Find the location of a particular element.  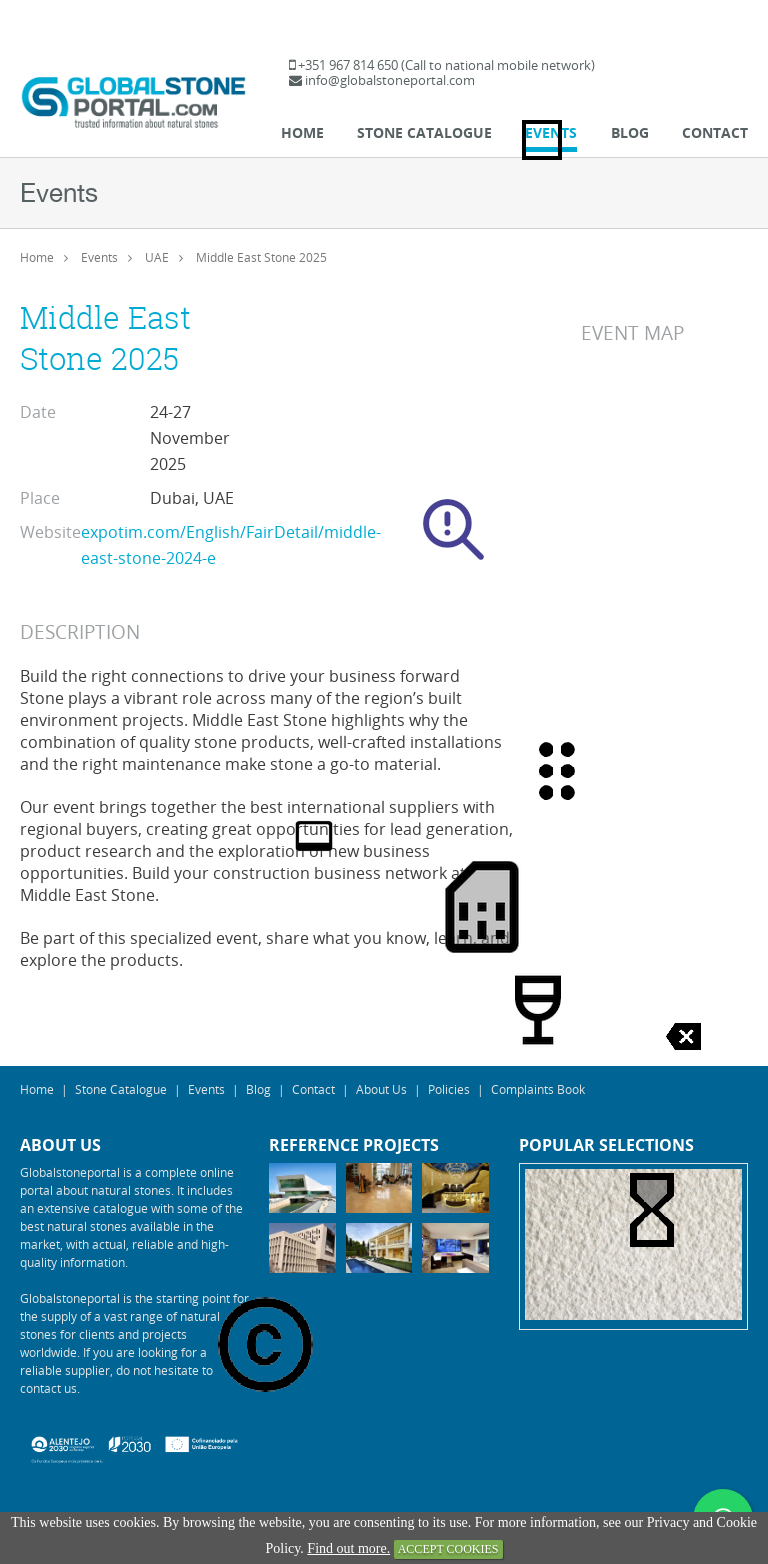

indicates time remaining or process starting is located at coordinates (652, 1210).